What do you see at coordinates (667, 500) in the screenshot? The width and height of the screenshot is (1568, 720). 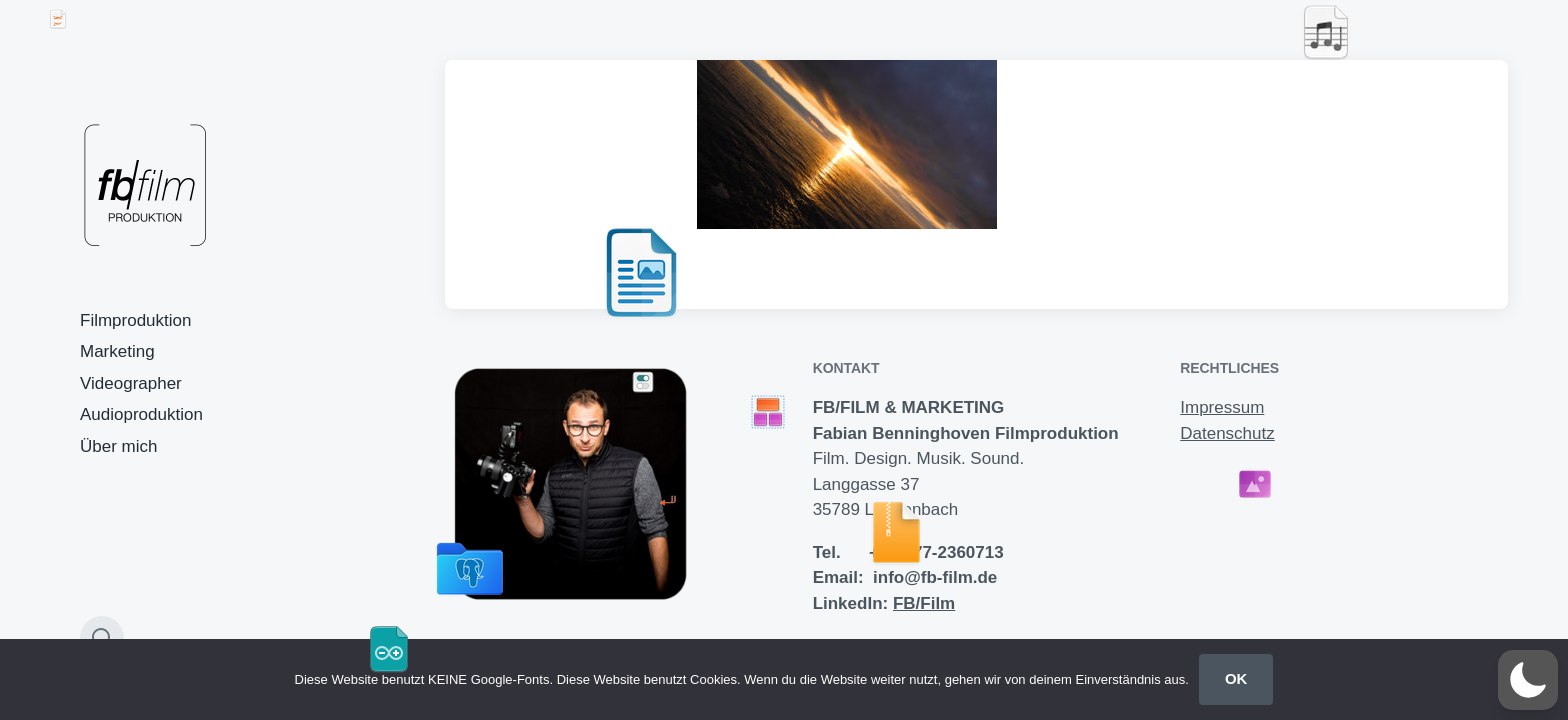 I see `reply to all recipients of an email` at bounding box center [667, 500].